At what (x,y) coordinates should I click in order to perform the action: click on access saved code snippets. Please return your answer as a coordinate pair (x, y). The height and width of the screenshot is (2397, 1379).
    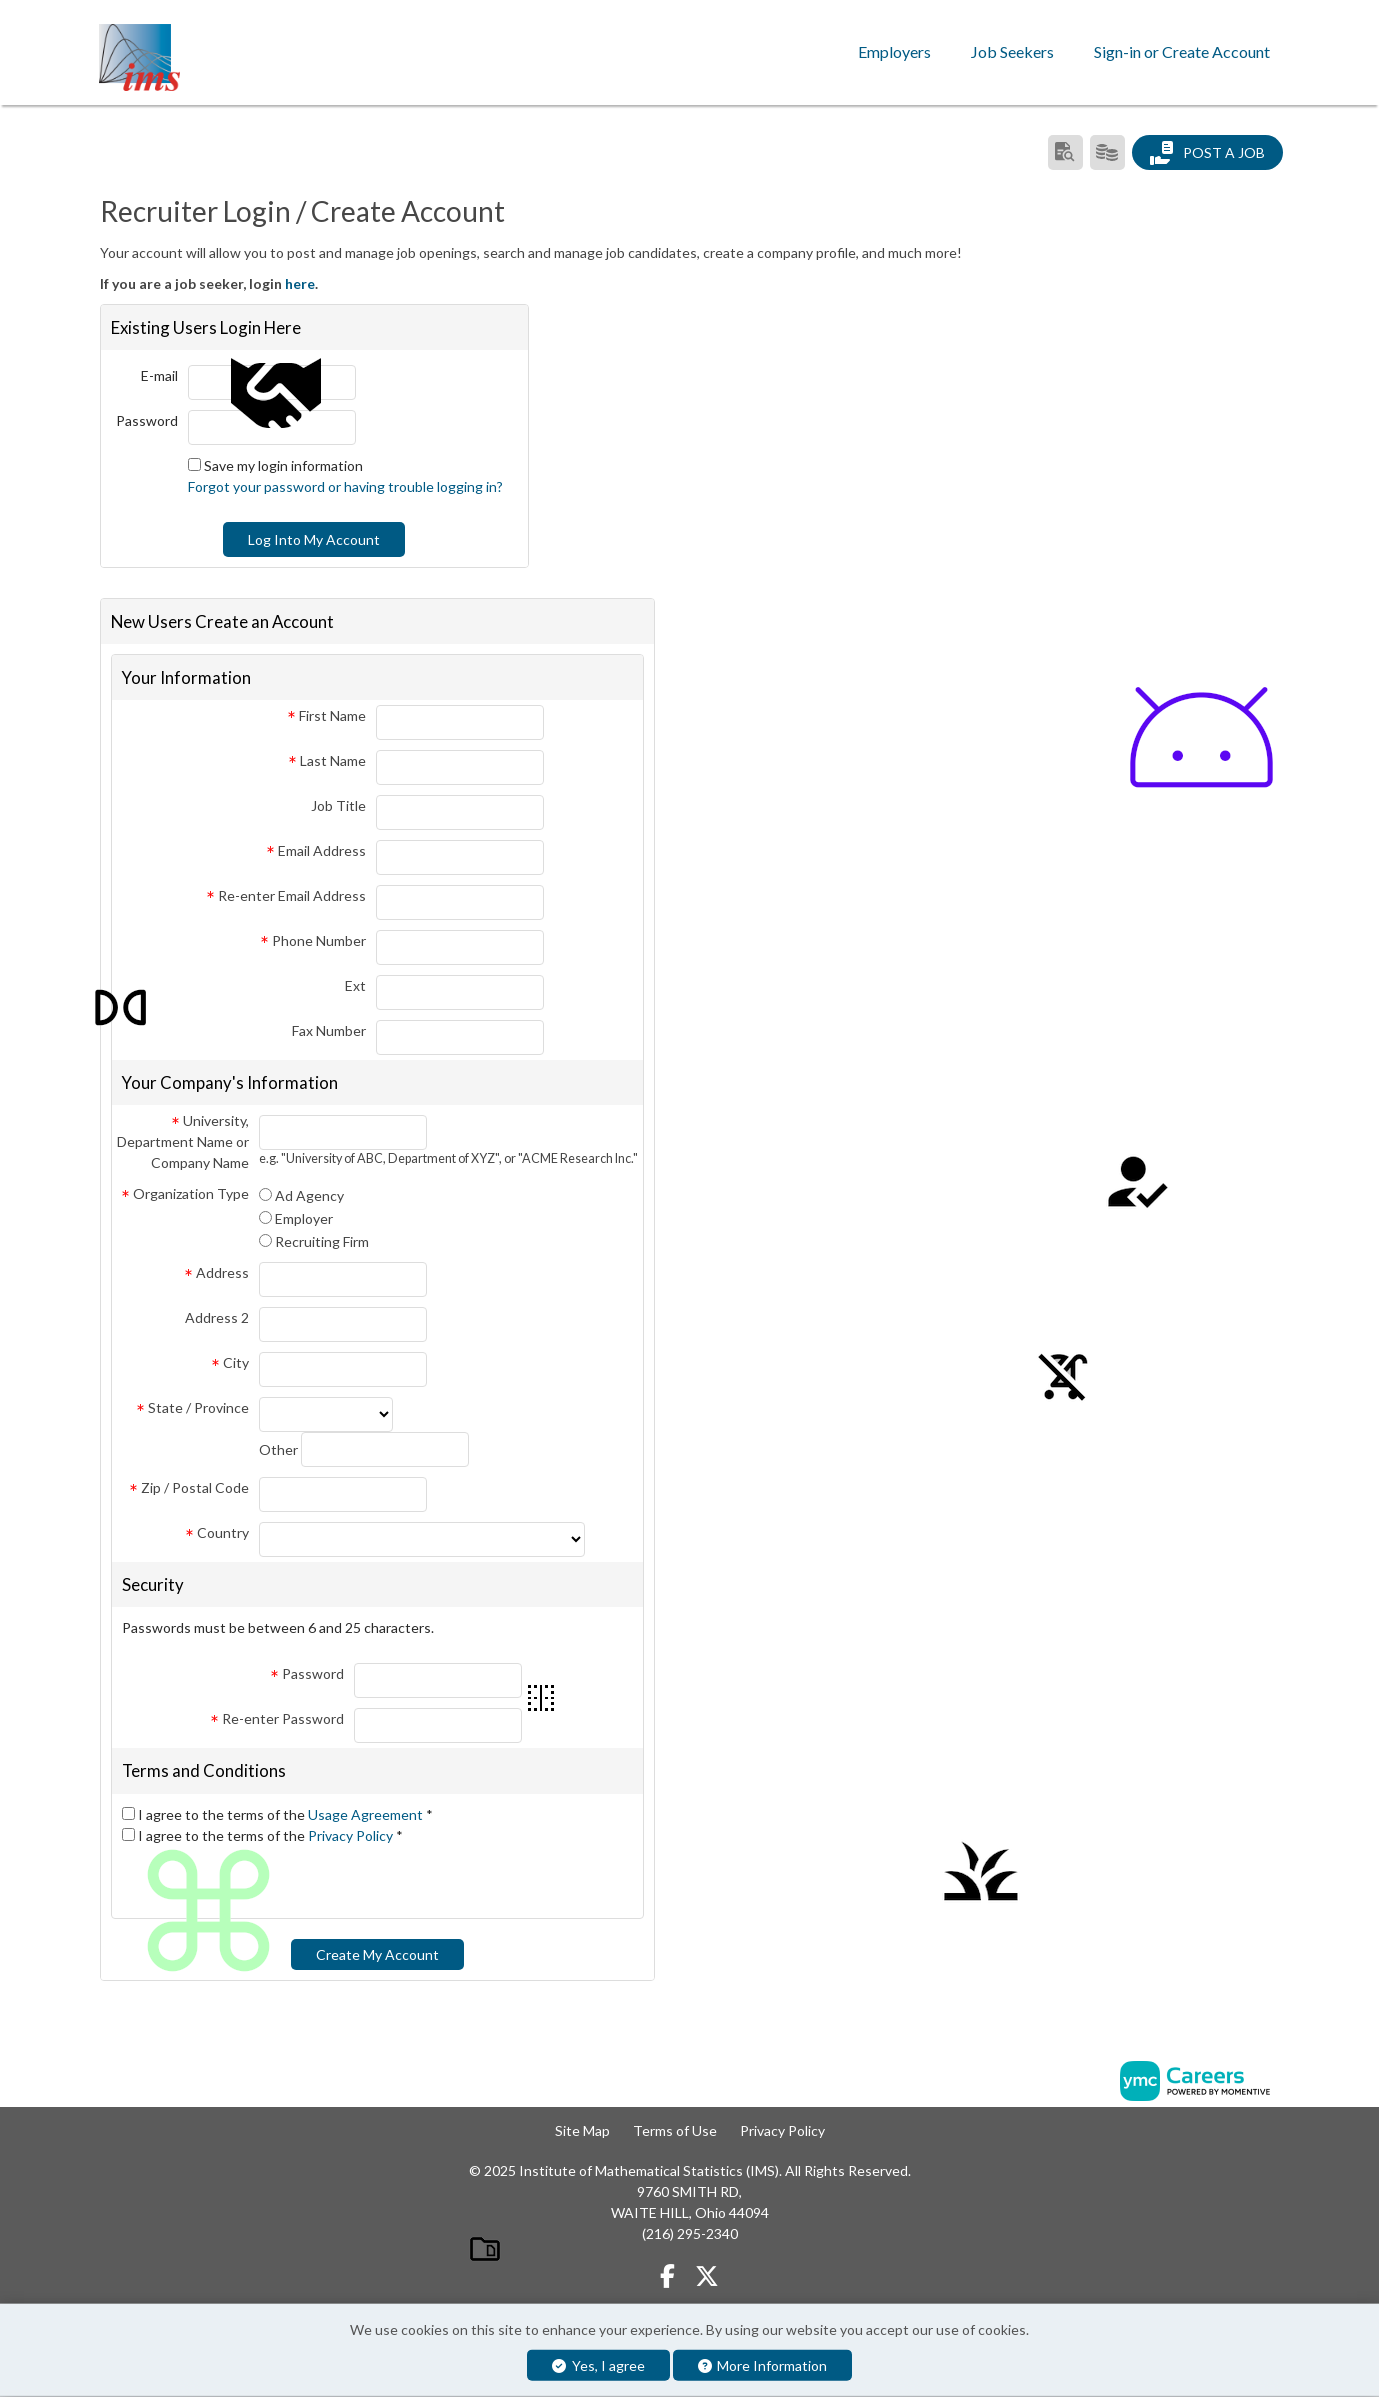
    Looking at the image, I should click on (485, 2249).